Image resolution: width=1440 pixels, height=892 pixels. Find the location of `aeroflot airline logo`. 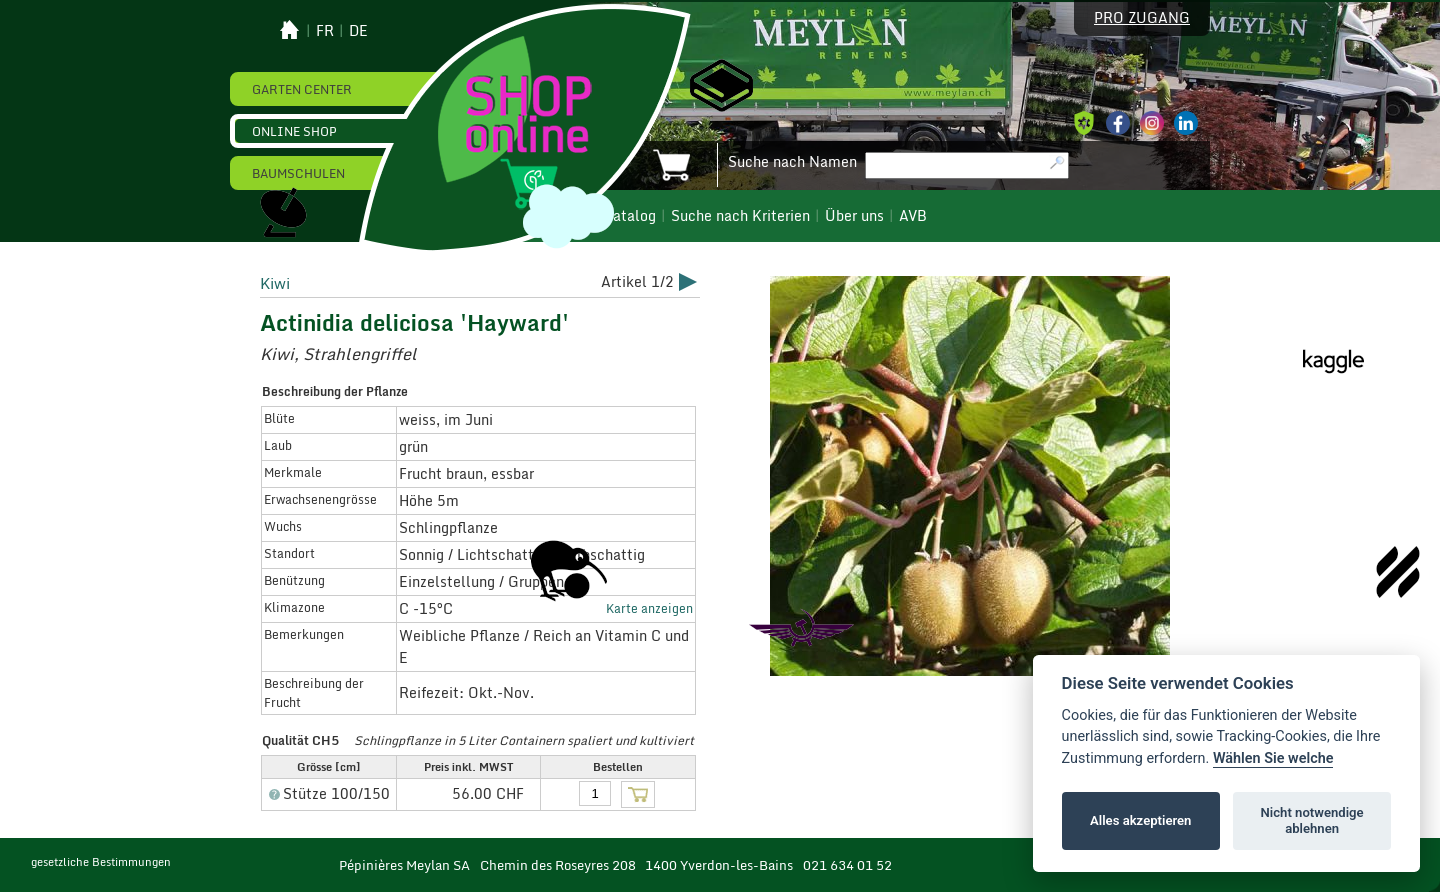

aeroflot airline logo is located at coordinates (801, 627).